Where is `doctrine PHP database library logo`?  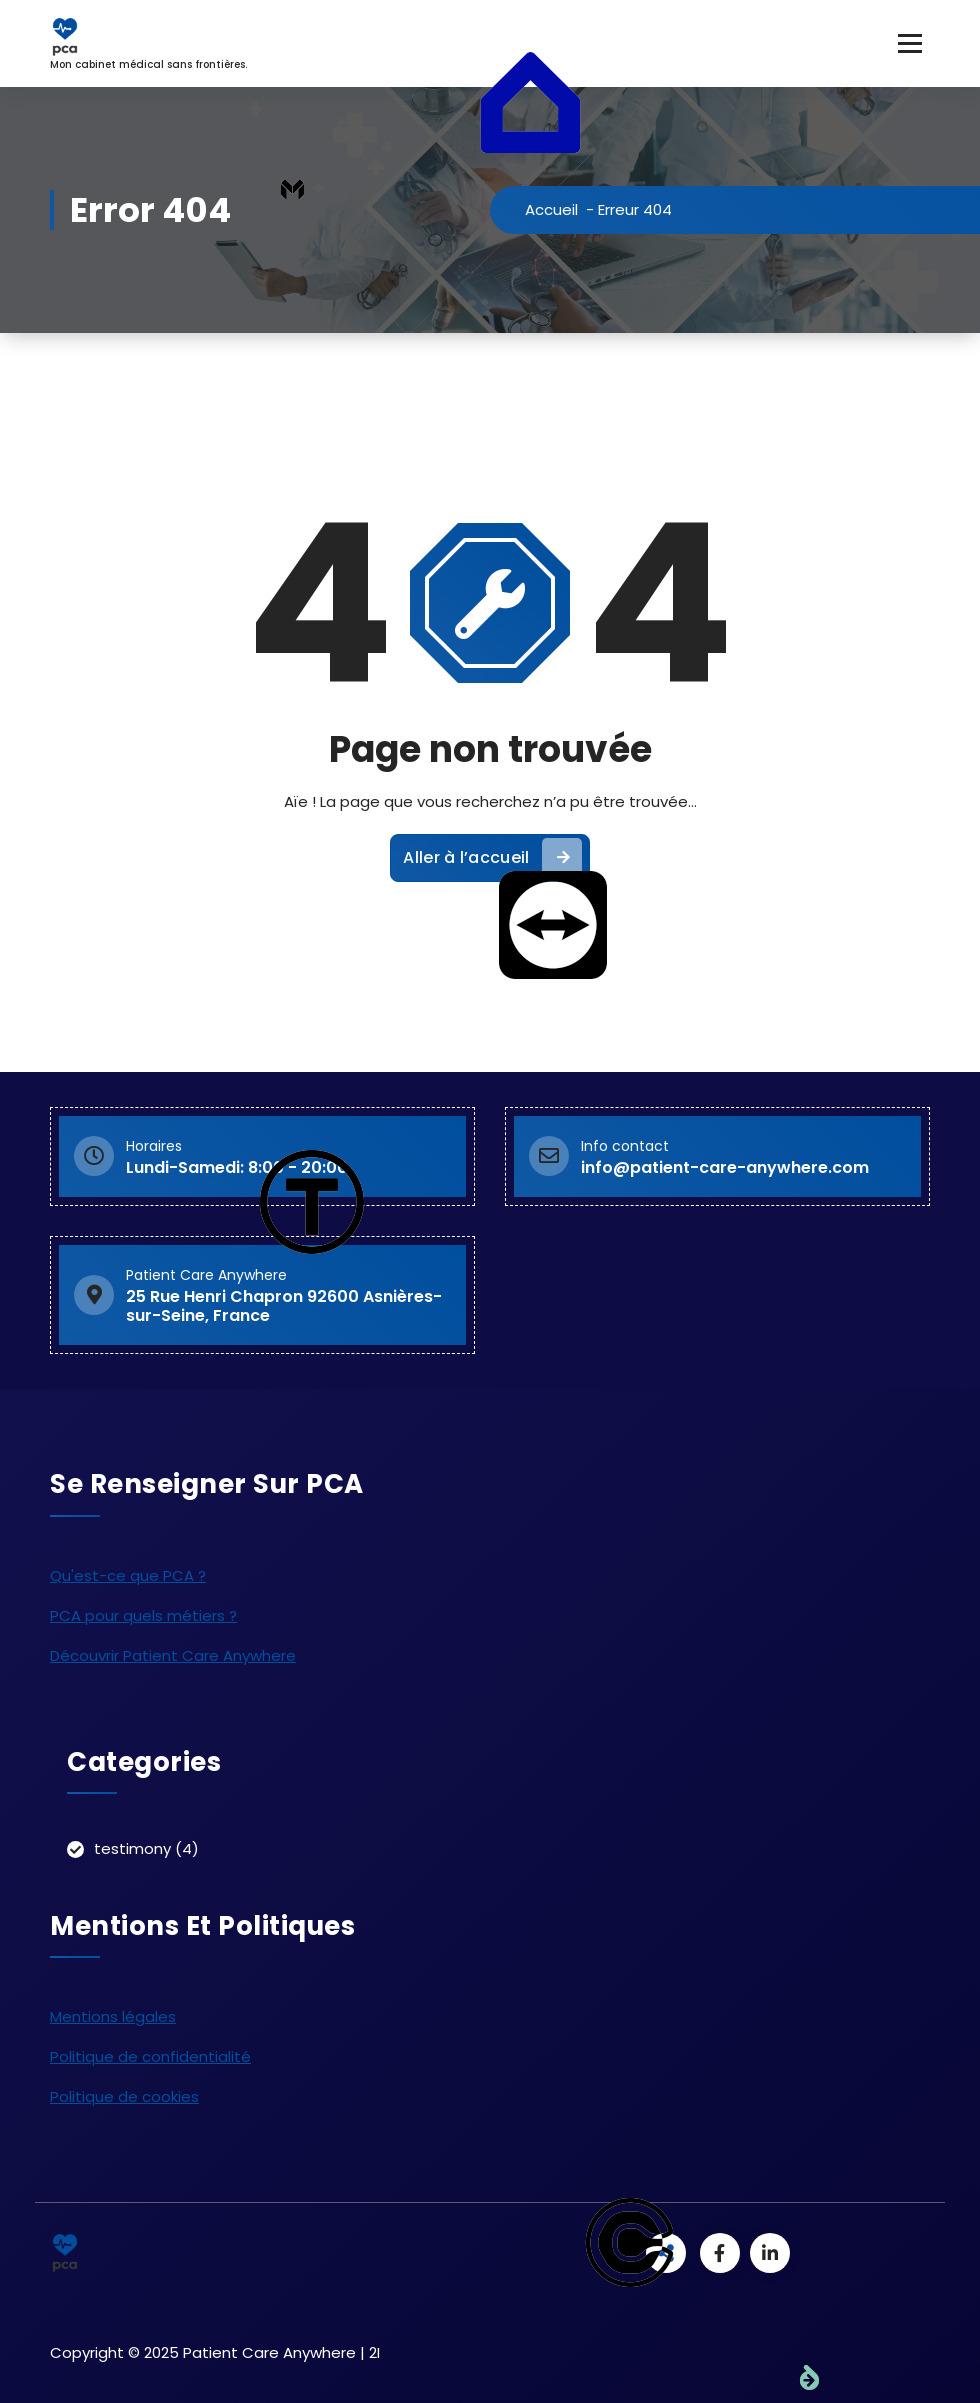
doctrine PHP database library logo is located at coordinates (809, 2377).